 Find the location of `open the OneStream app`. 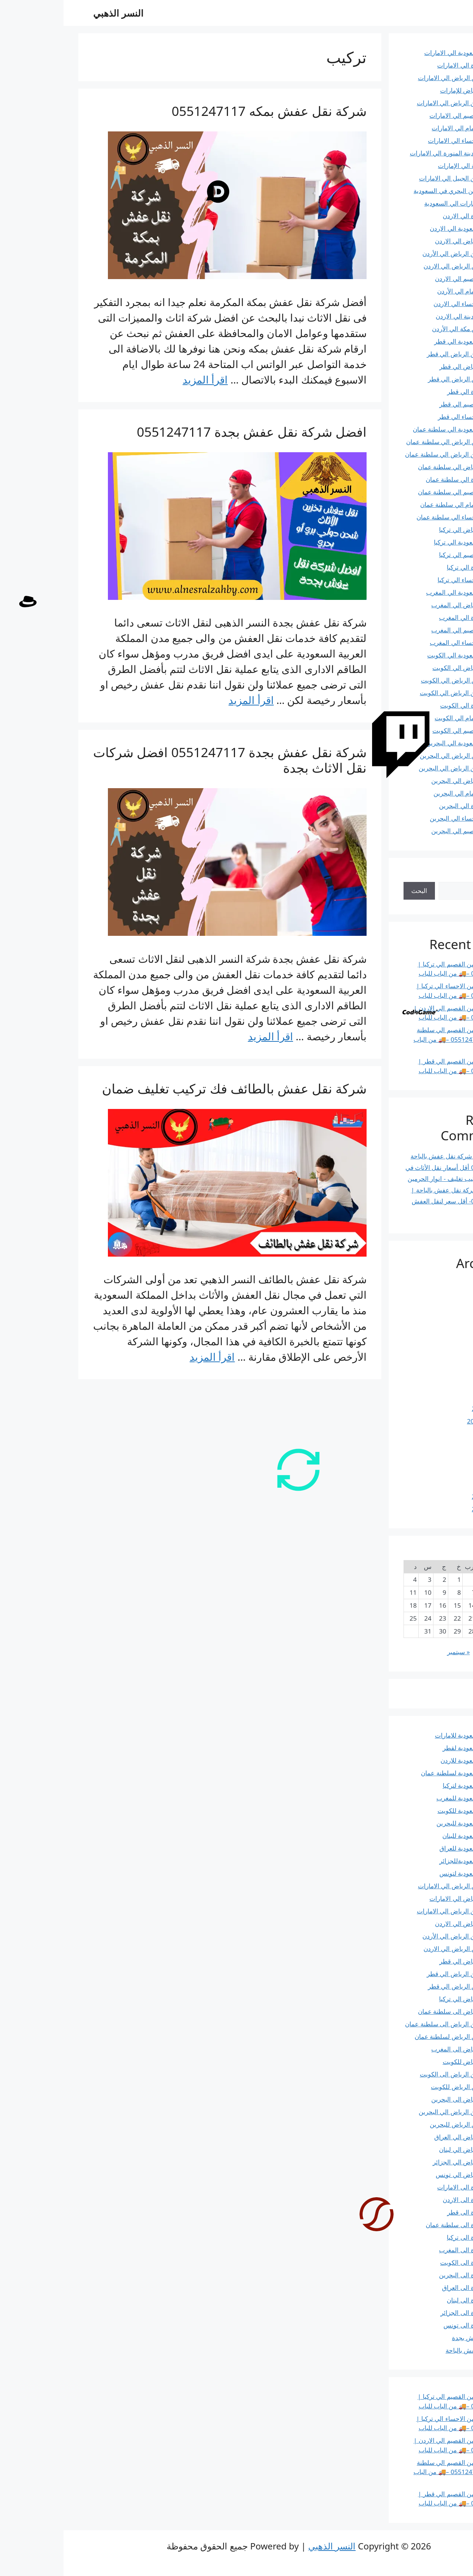

open the OneStream app is located at coordinates (377, 2214).